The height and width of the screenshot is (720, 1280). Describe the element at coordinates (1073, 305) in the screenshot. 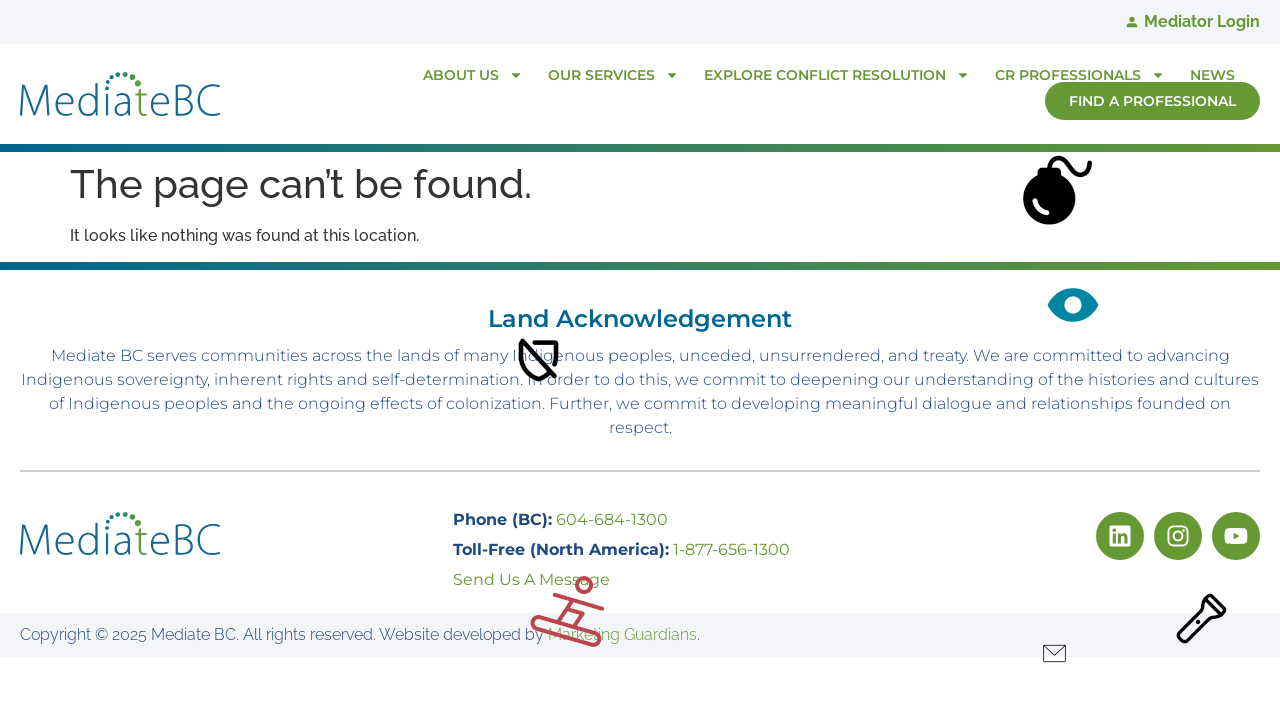

I see `view or preview content` at that location.